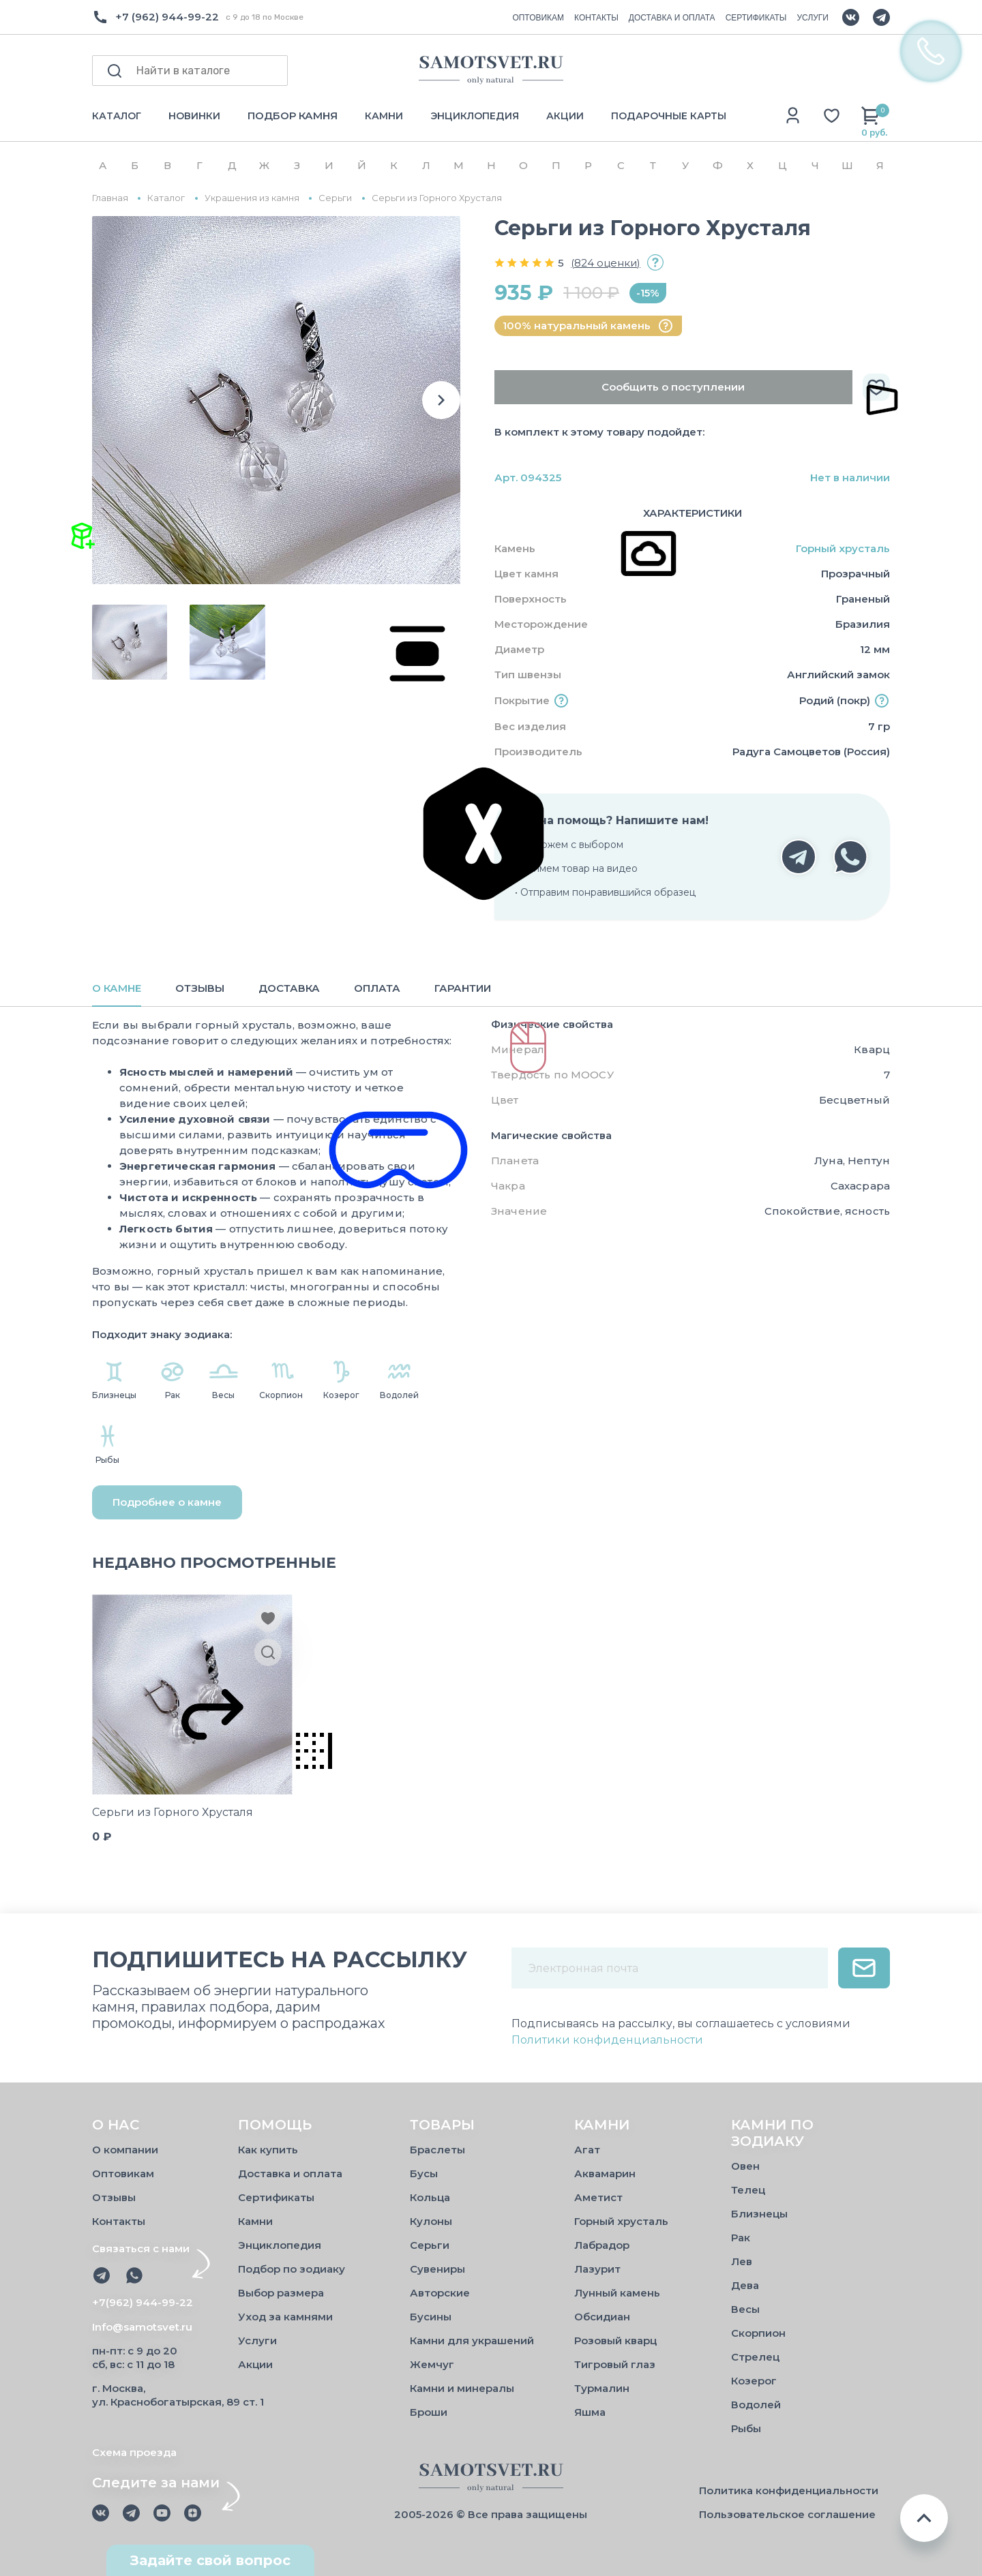  What do you see at coordinates (314, 1751) in the screenshot?
I see `apply border to the right edge of a cell or selection` at bounding box center [314, 1751].